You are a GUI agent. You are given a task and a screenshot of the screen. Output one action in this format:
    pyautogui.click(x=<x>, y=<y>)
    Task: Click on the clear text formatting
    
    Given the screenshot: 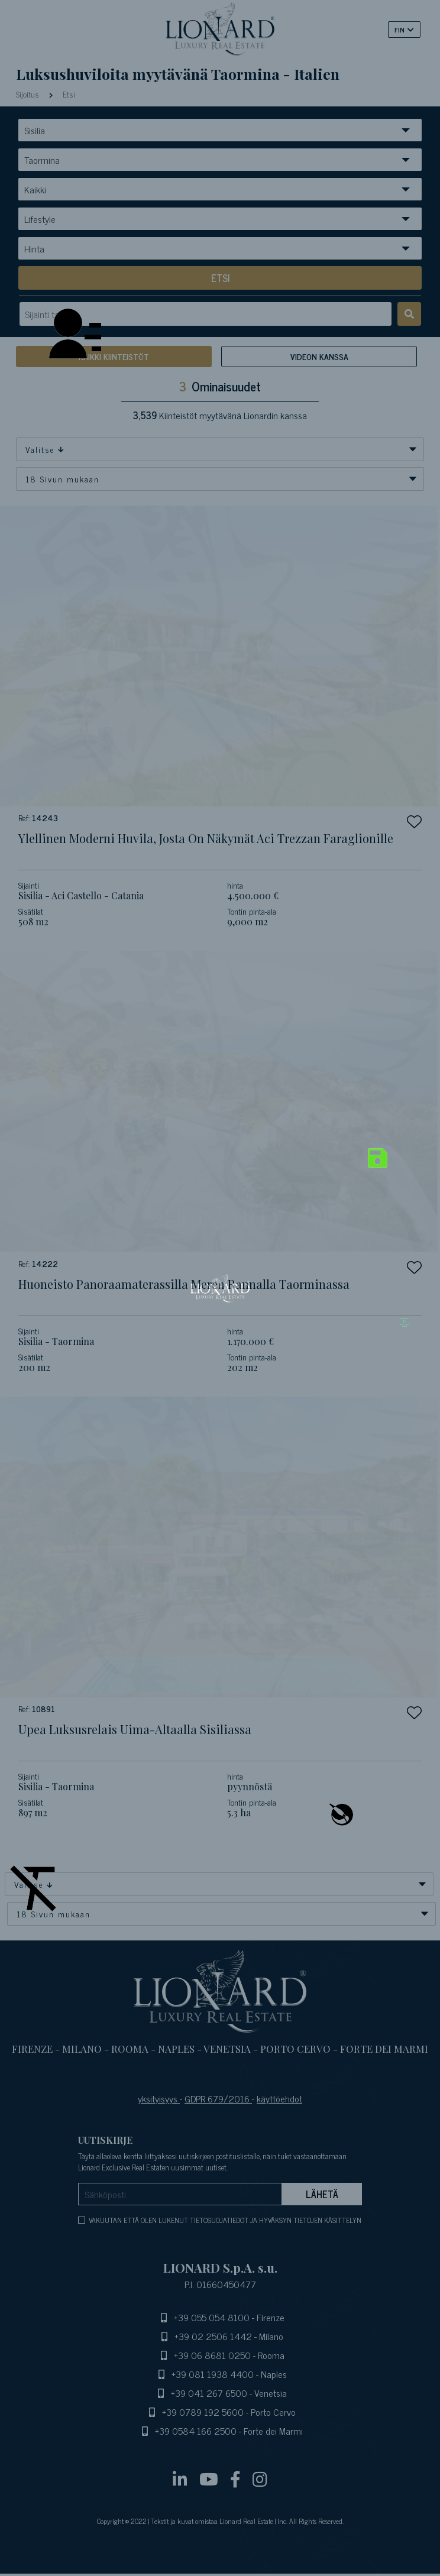 What is the action you would take?
    pyautogui.click(x=33, y=1888)
    